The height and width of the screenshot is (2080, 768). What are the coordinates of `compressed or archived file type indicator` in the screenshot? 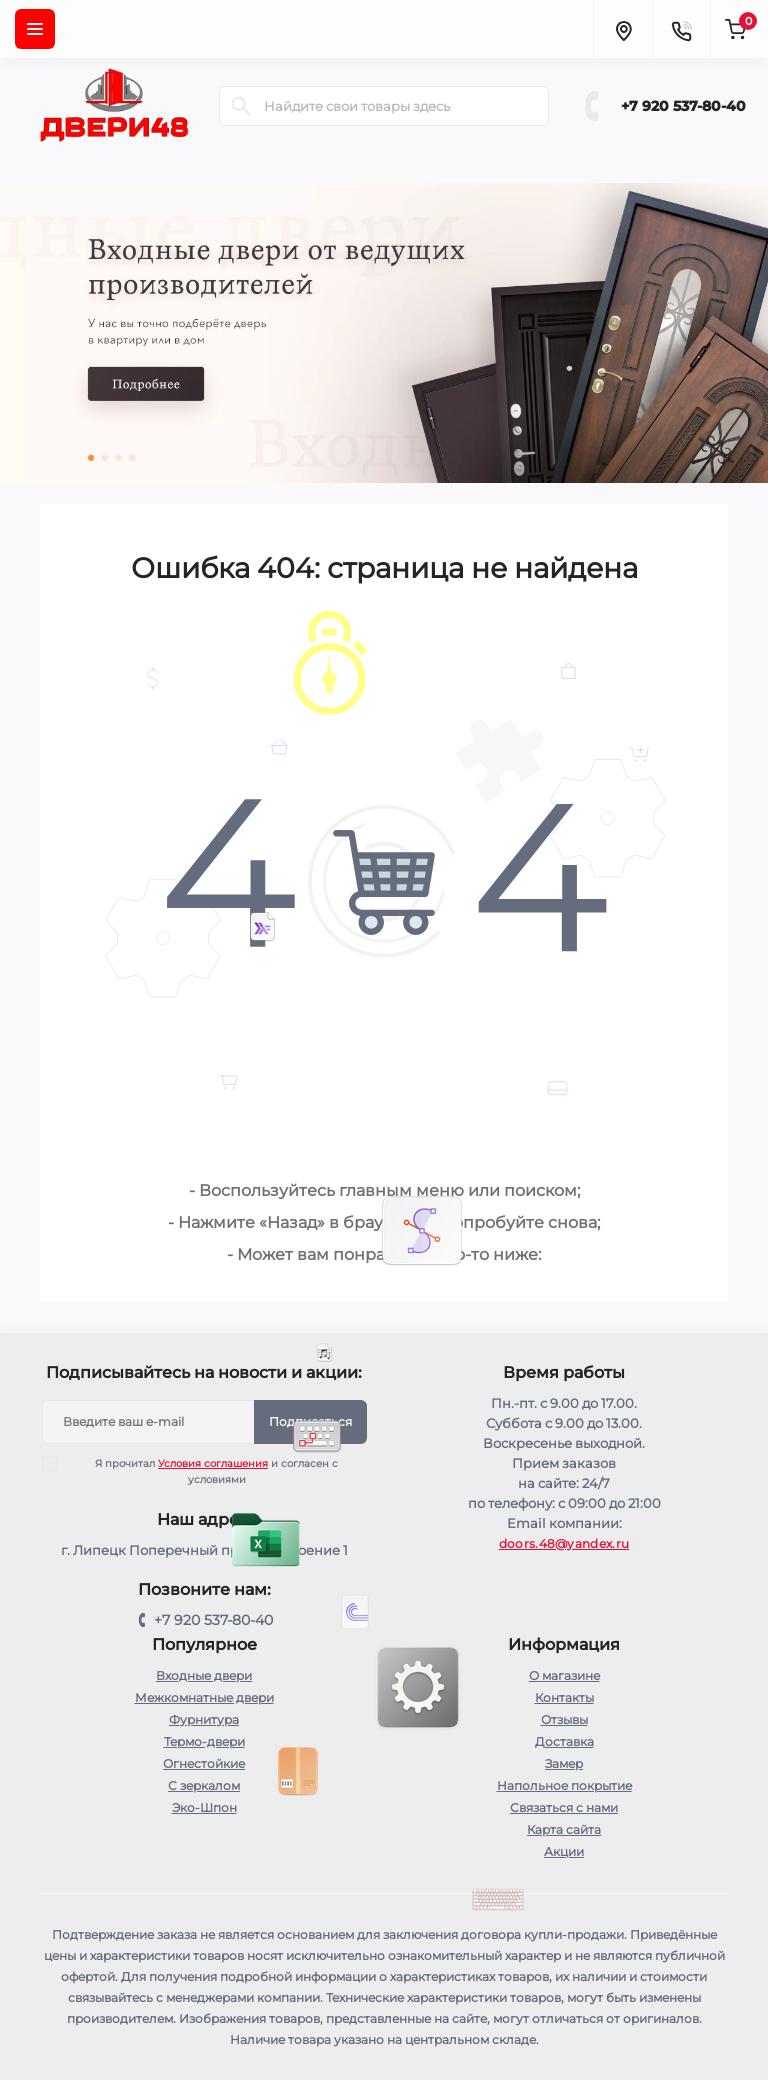 It's located at (298, 1771).